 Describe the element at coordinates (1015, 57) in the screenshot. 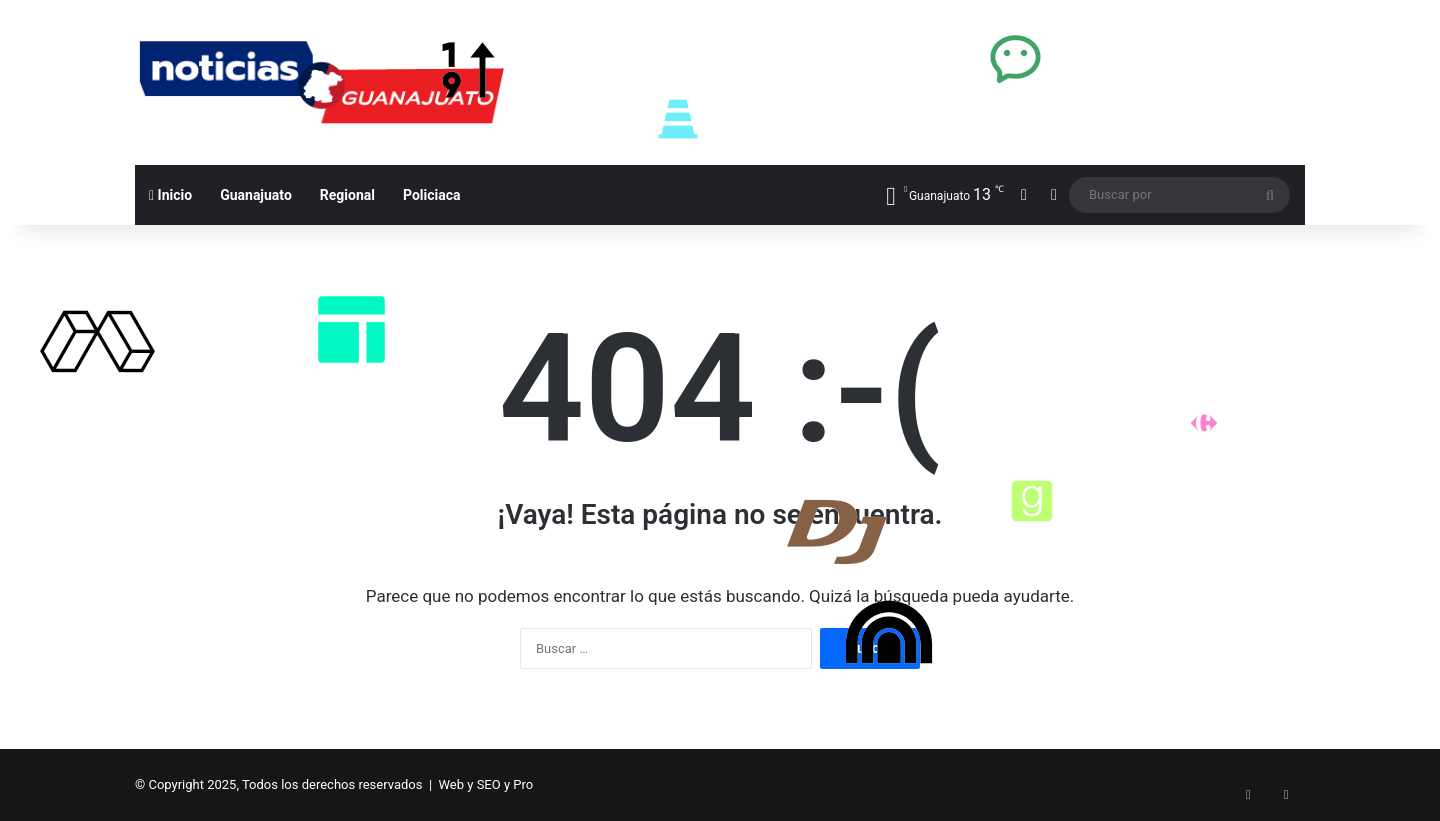

I see `open WeChat messaging app` at that location.